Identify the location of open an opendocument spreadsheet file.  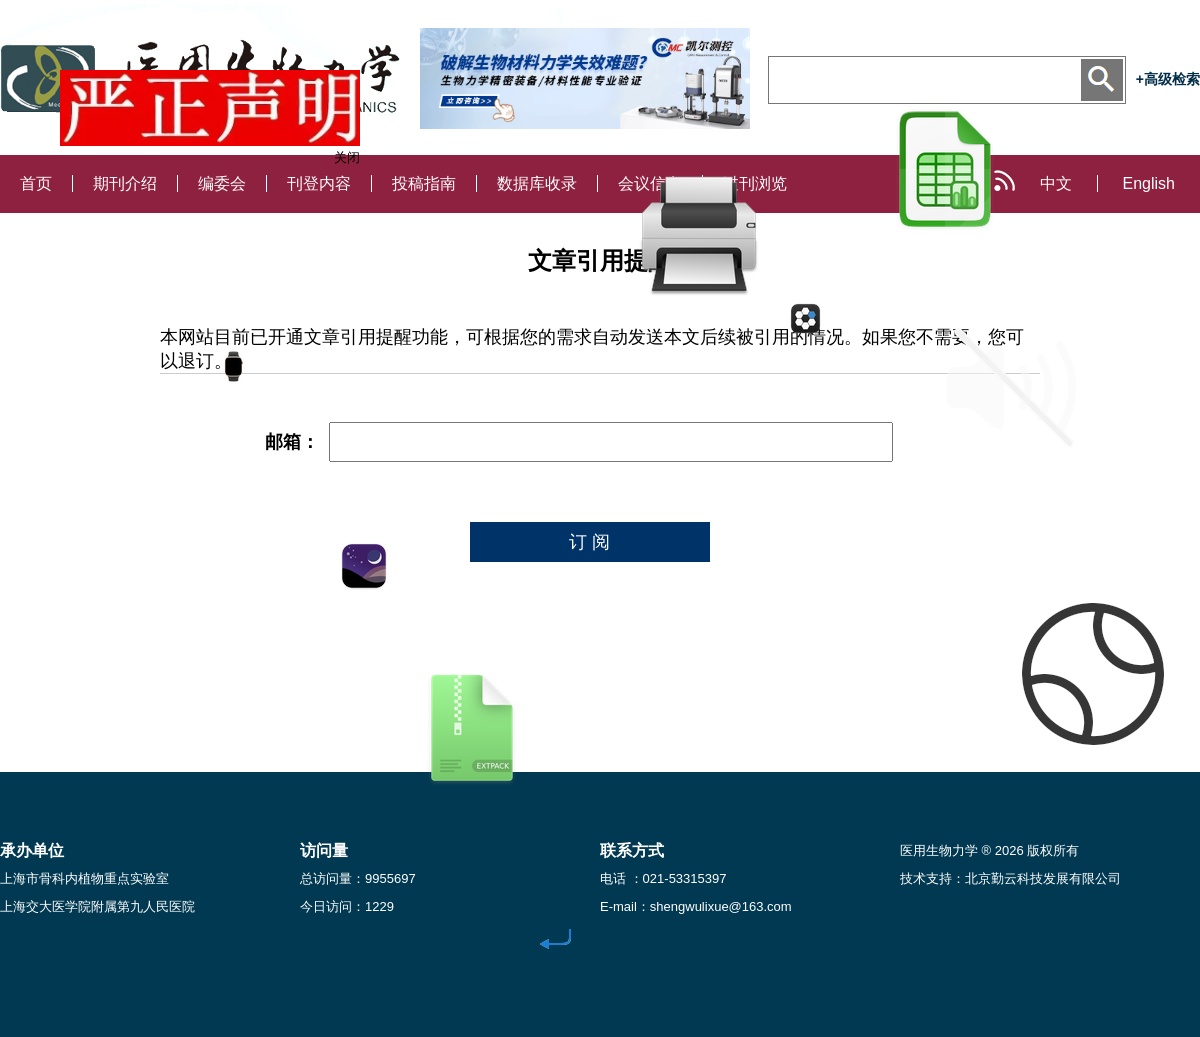
(945, 169).